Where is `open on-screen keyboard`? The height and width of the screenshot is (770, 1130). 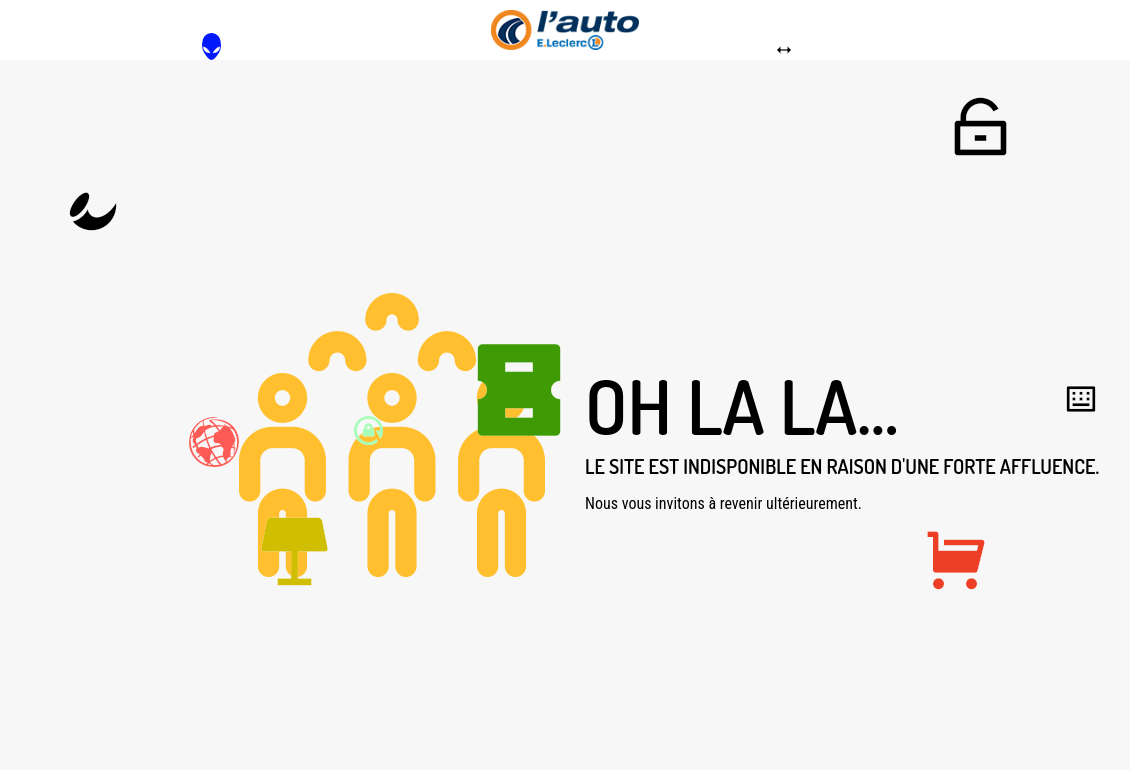 open on-screen keyboard is located at coordinates (1081, 399).